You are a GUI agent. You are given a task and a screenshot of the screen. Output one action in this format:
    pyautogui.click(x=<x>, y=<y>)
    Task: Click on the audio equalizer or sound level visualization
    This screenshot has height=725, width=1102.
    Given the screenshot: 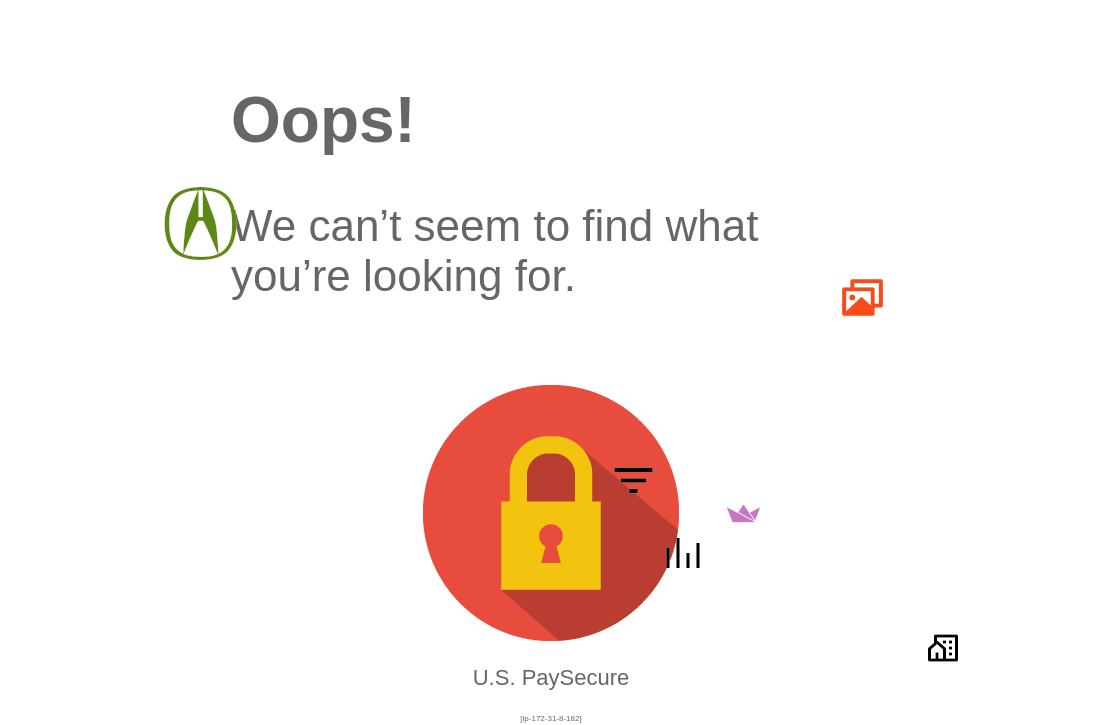 What is the action you would take?
    pyautogui.click(x=683, y=553)
    